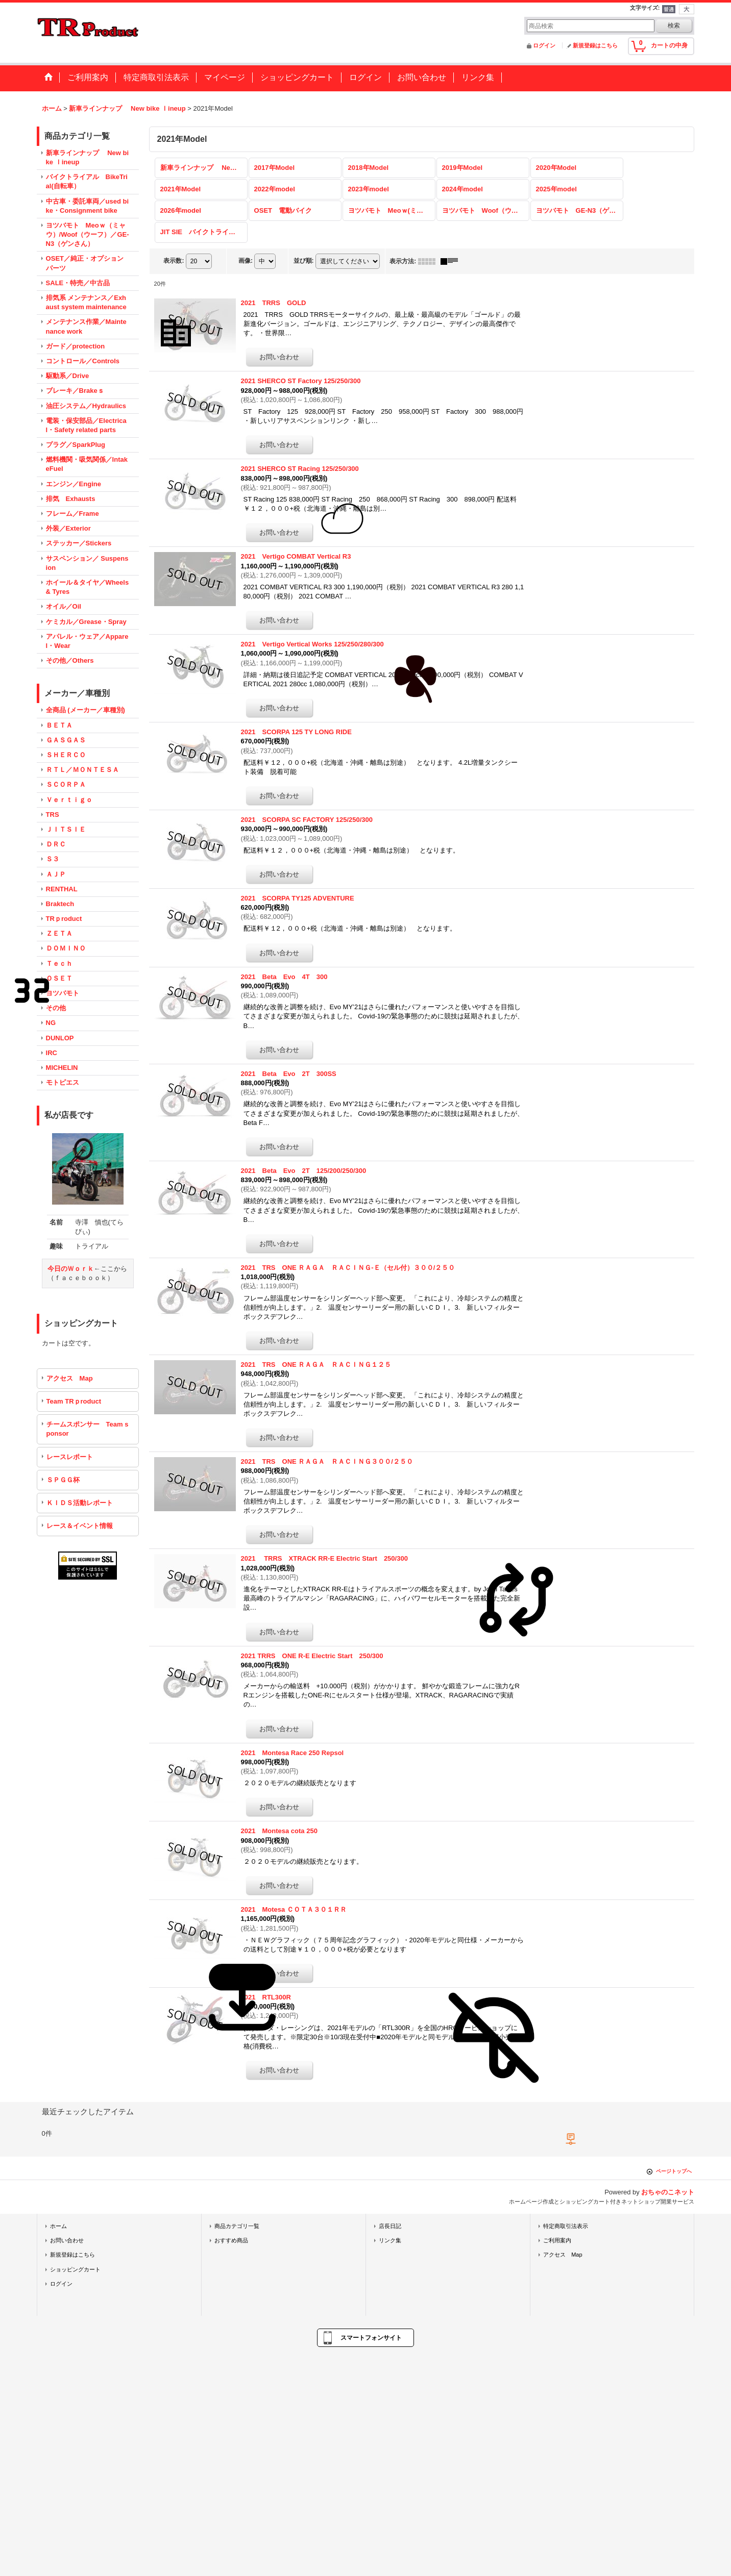 Image resolution: width=731 pixels, height=2576 pixels. I want to click on weather protection disabled, so click(494, 2038).